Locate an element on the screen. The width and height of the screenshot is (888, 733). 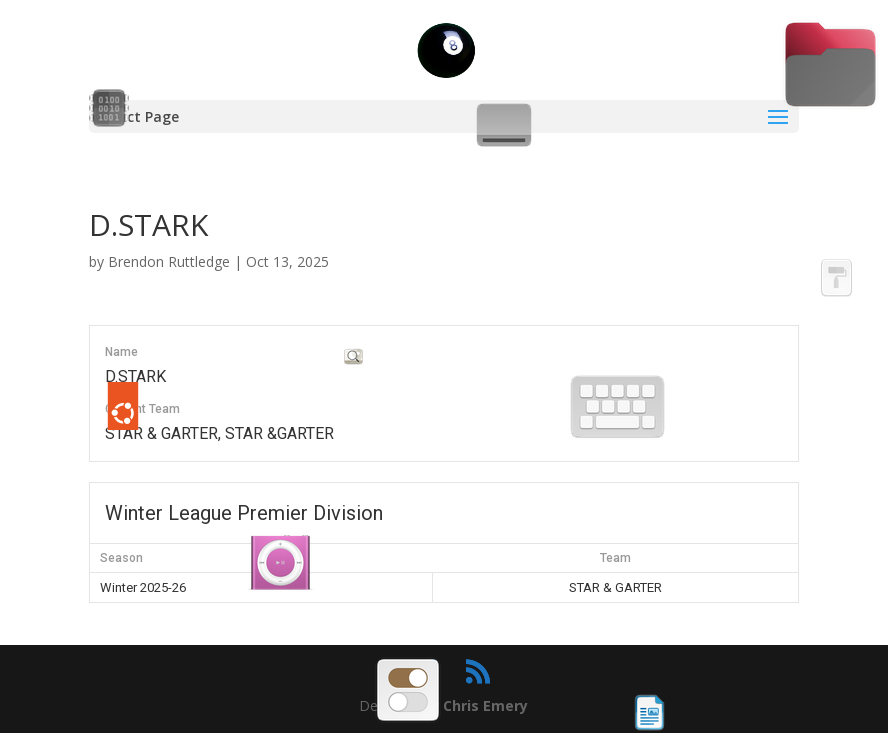
open desktop preferences or settings is located at coordinates (408, 690).